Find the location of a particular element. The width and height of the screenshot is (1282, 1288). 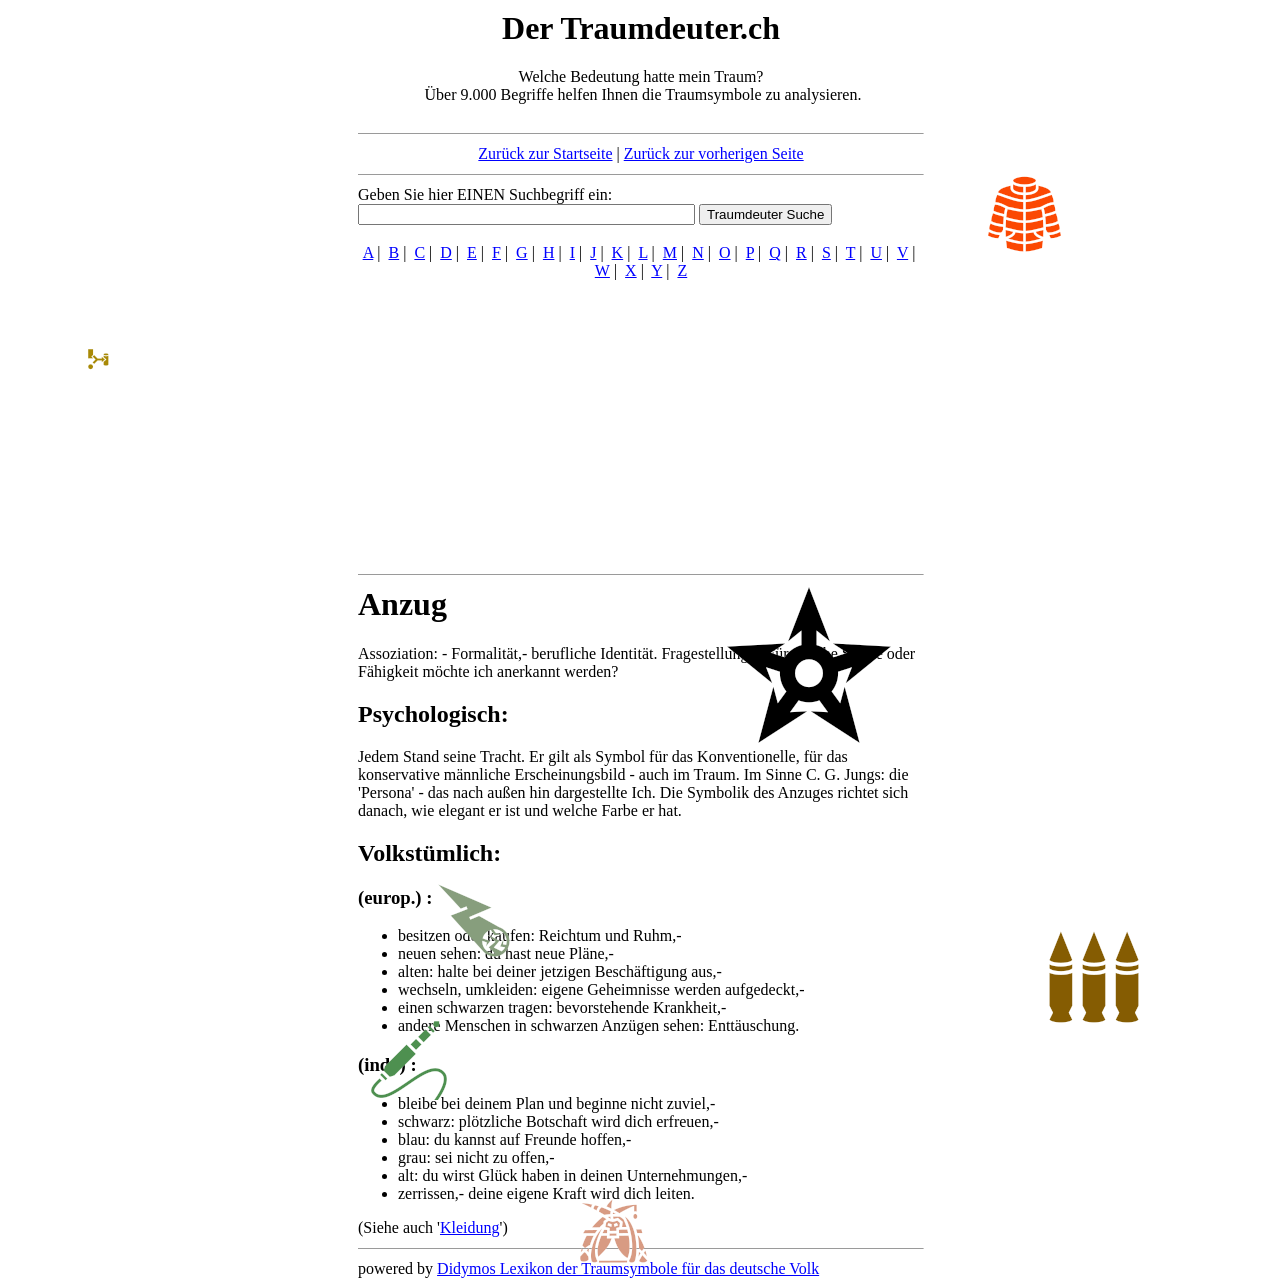

throwing star weapon in a game inventory is located at coordinates (809, 665).